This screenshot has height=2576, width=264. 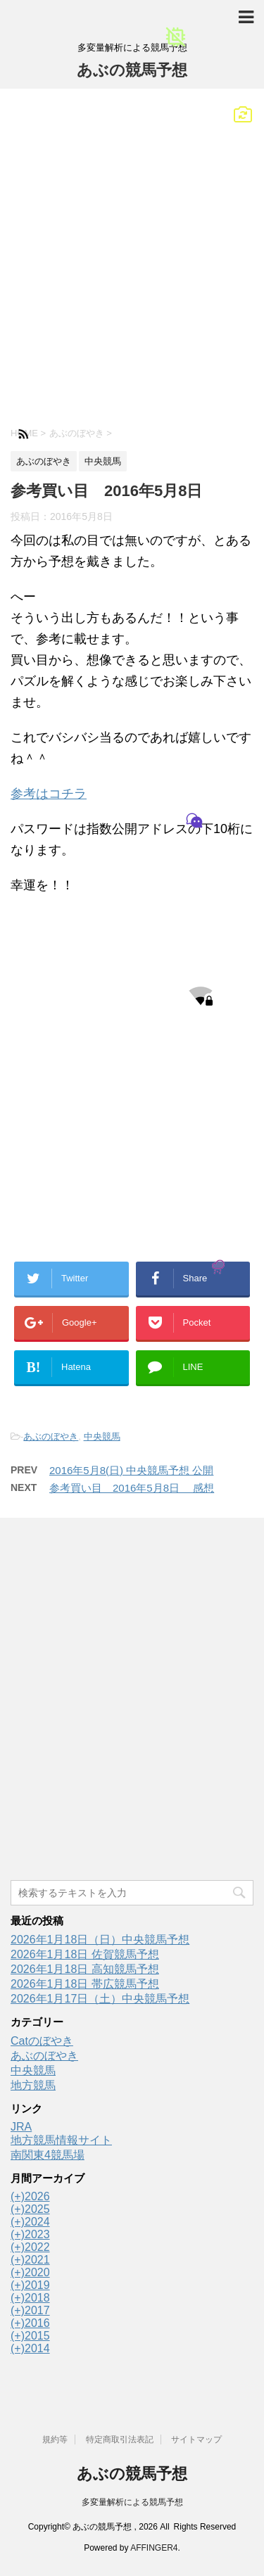 I want to click on switch between front and rear camera, so click(x=243, y=115).